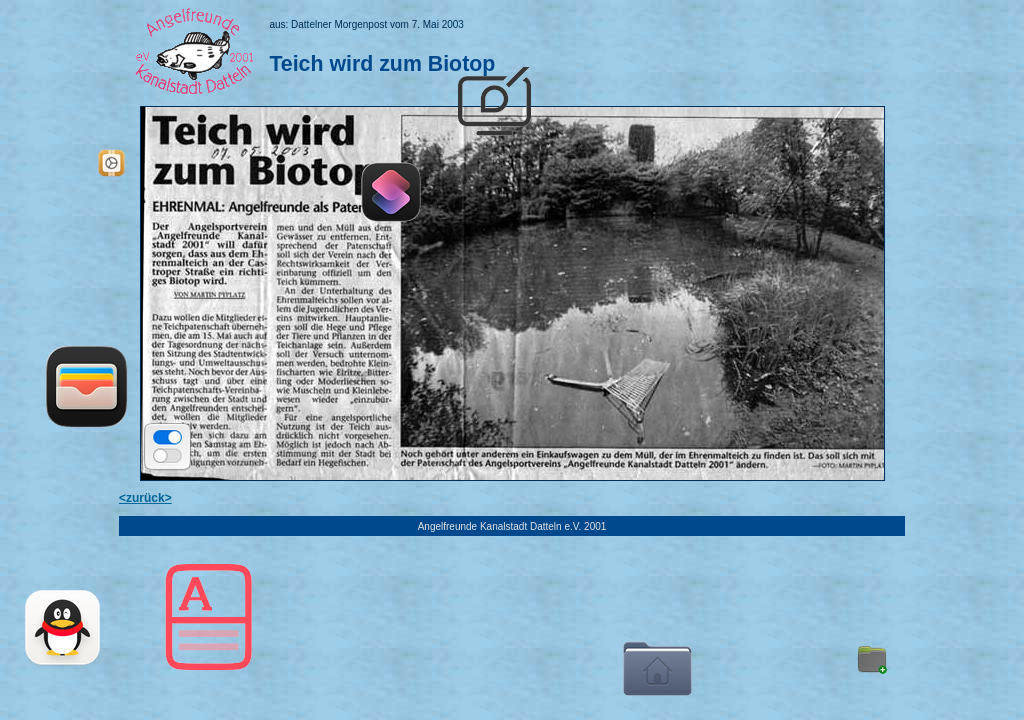  What do you see at coordinates (494, 103) in the screenshot?
I see `access display appearance settings` at bounding box center [494, 103].